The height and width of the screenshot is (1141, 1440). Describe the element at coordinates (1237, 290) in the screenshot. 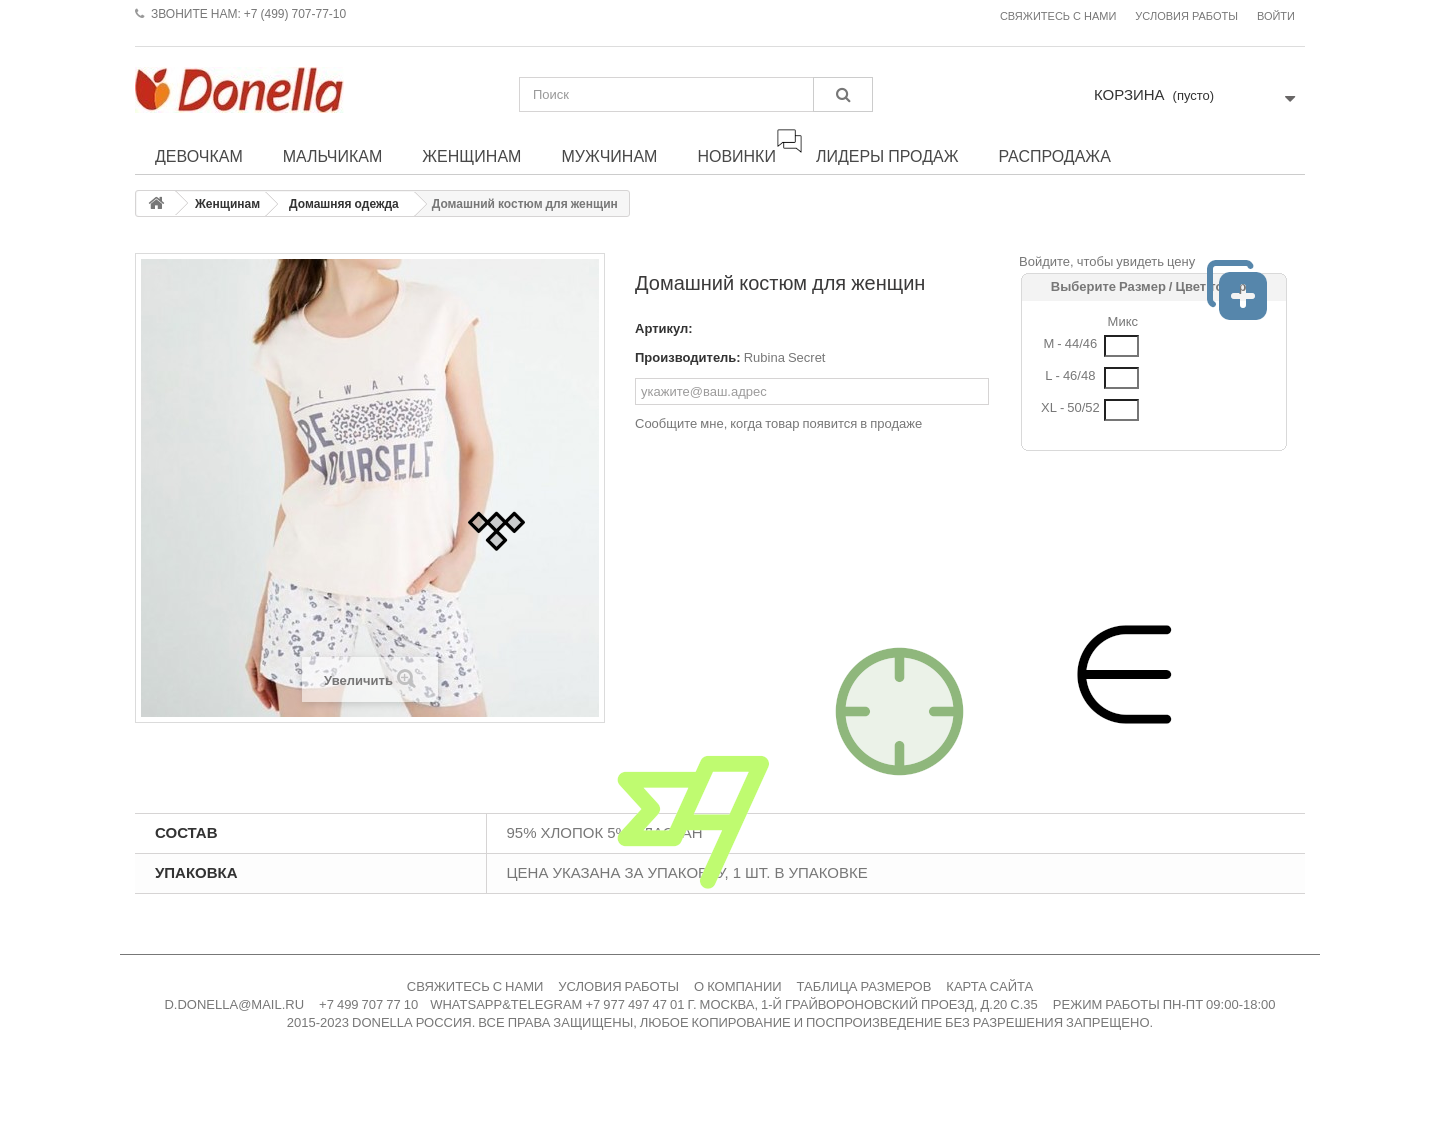

I see `copy and add to clipboard` at that location.